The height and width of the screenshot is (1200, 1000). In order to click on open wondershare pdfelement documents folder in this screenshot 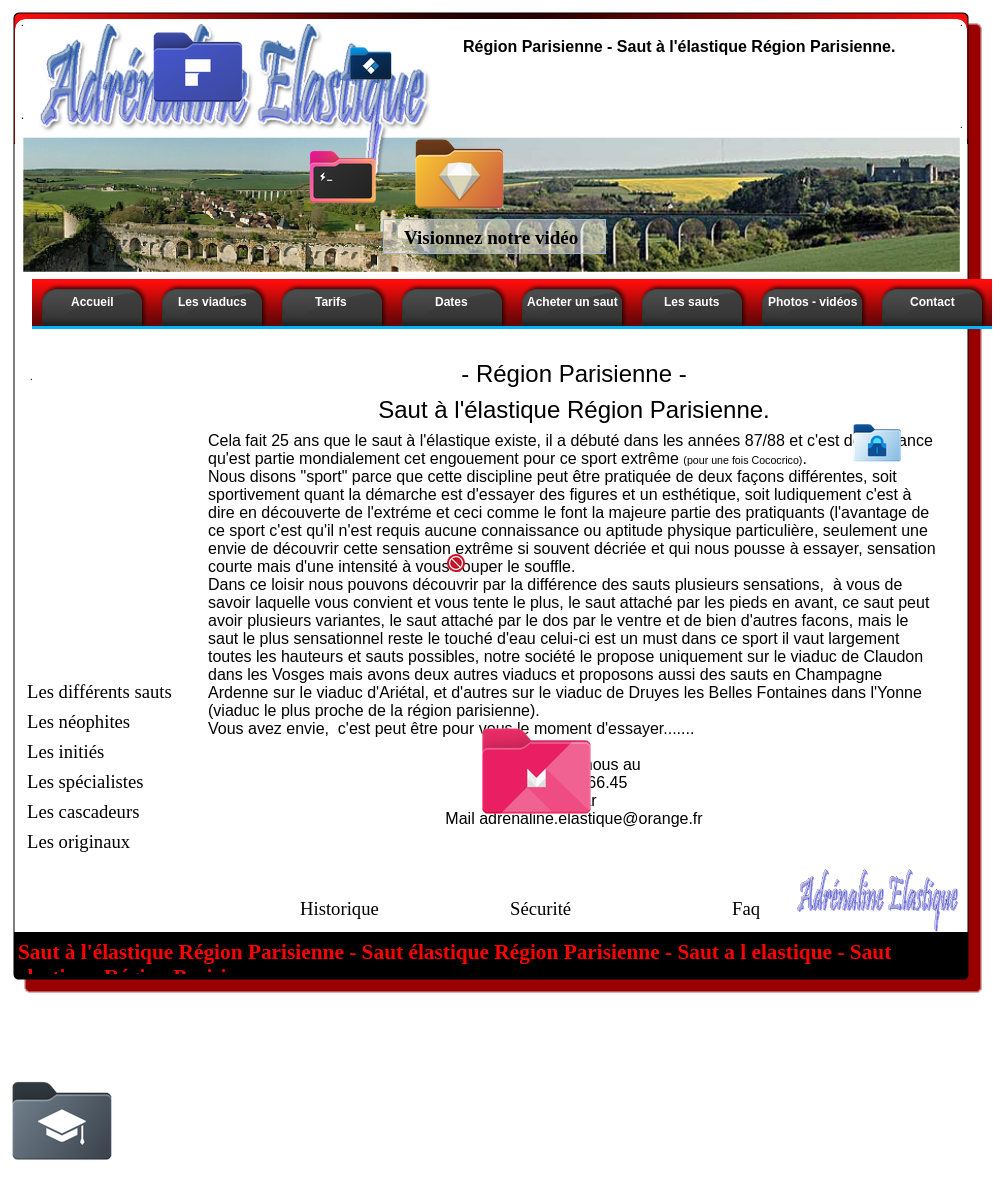, I will do `click(197, 69)`.